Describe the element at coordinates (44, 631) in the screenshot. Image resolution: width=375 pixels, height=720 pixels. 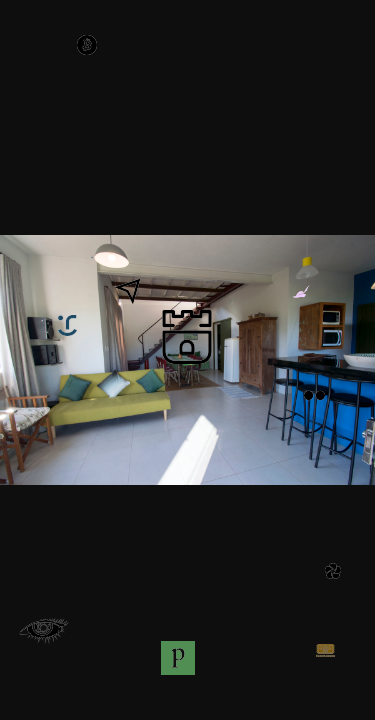
I see `apache cassandra database logo` at that location.